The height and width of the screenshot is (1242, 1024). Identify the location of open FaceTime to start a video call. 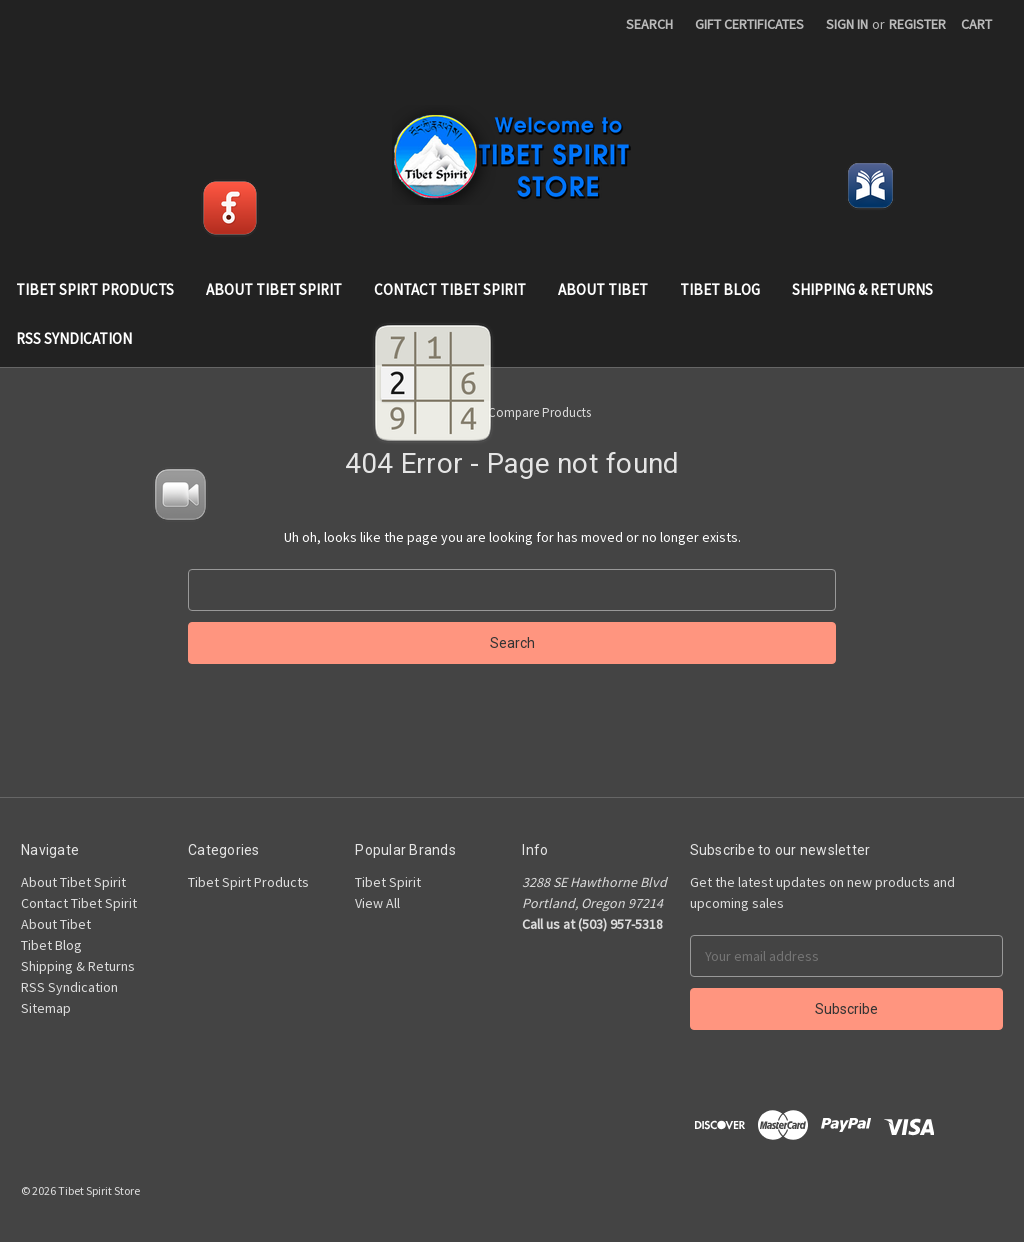
(180, 494).